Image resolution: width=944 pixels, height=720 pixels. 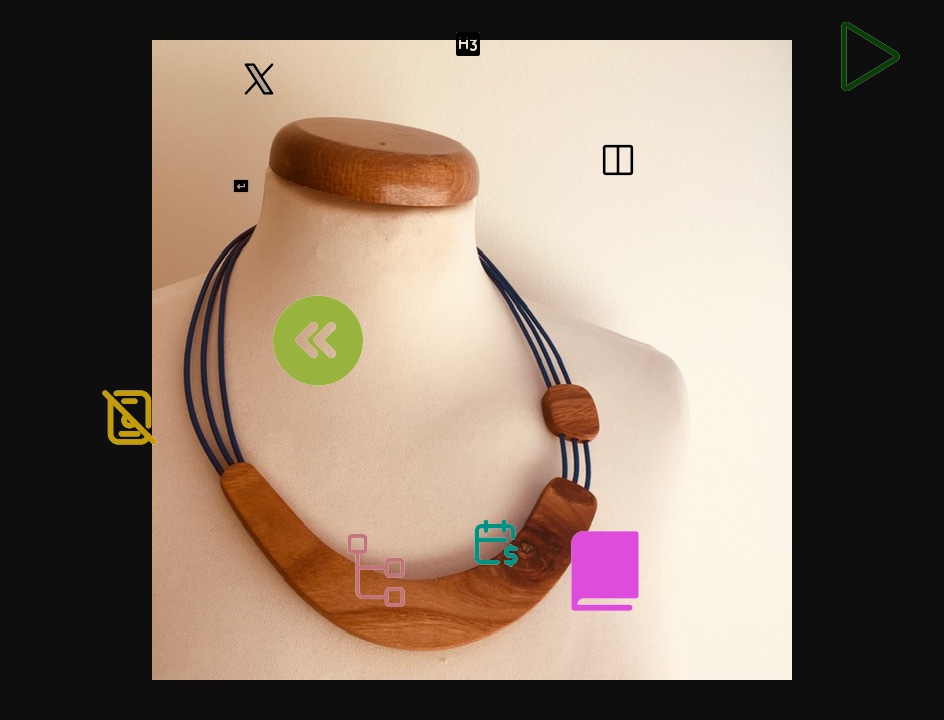 What do you see at coordinates (605, 571) in the screenshot?
I see `open library or reading list` at bounding box center [605, 571].